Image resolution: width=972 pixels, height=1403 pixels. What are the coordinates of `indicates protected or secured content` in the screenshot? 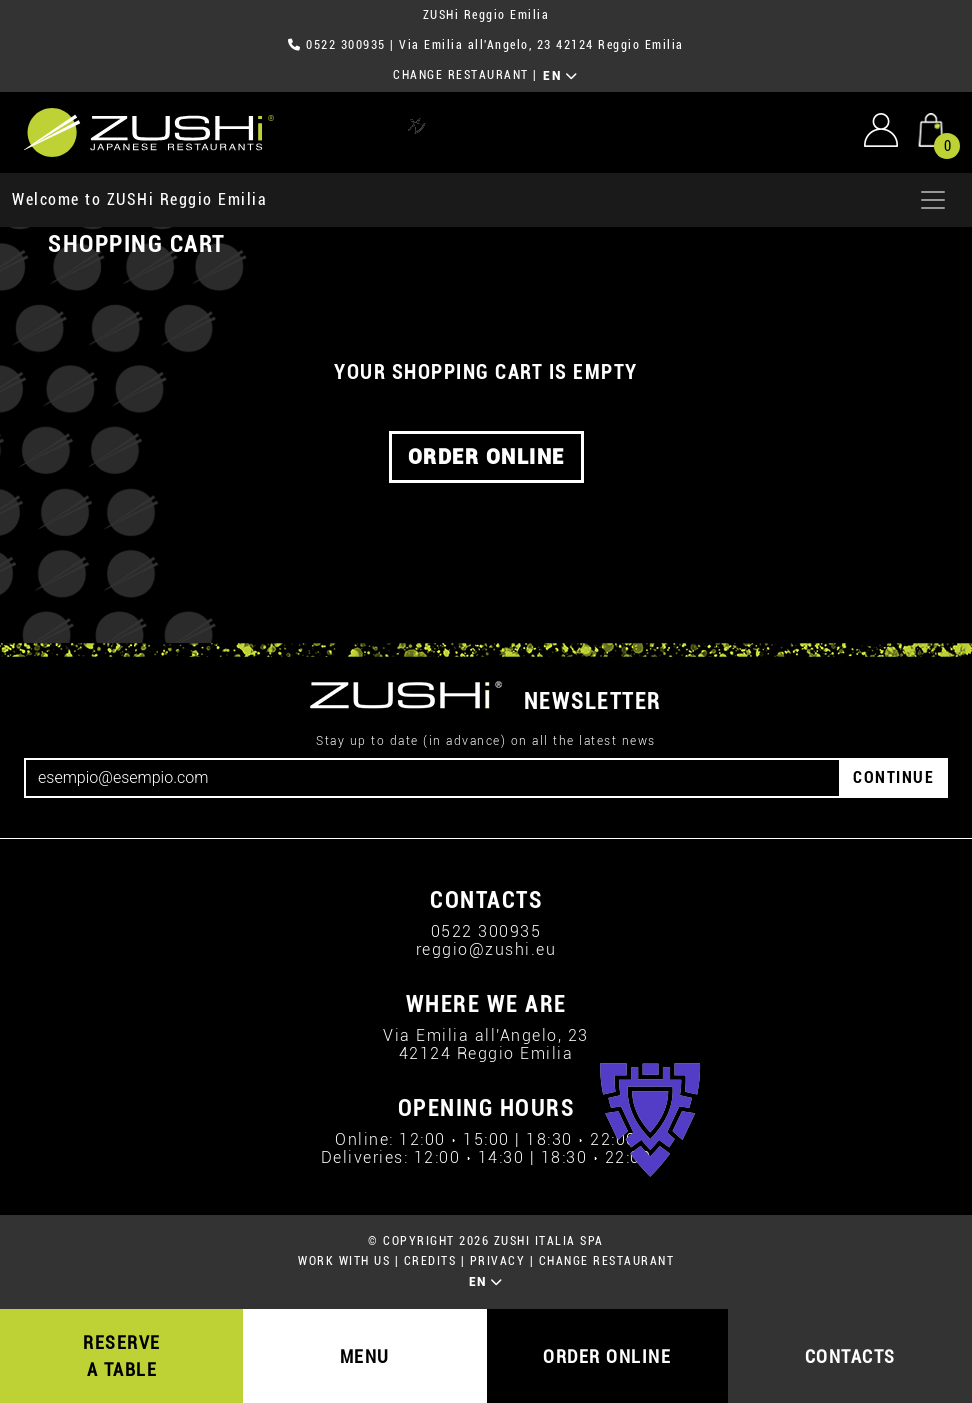 It's located at (650, 1119).